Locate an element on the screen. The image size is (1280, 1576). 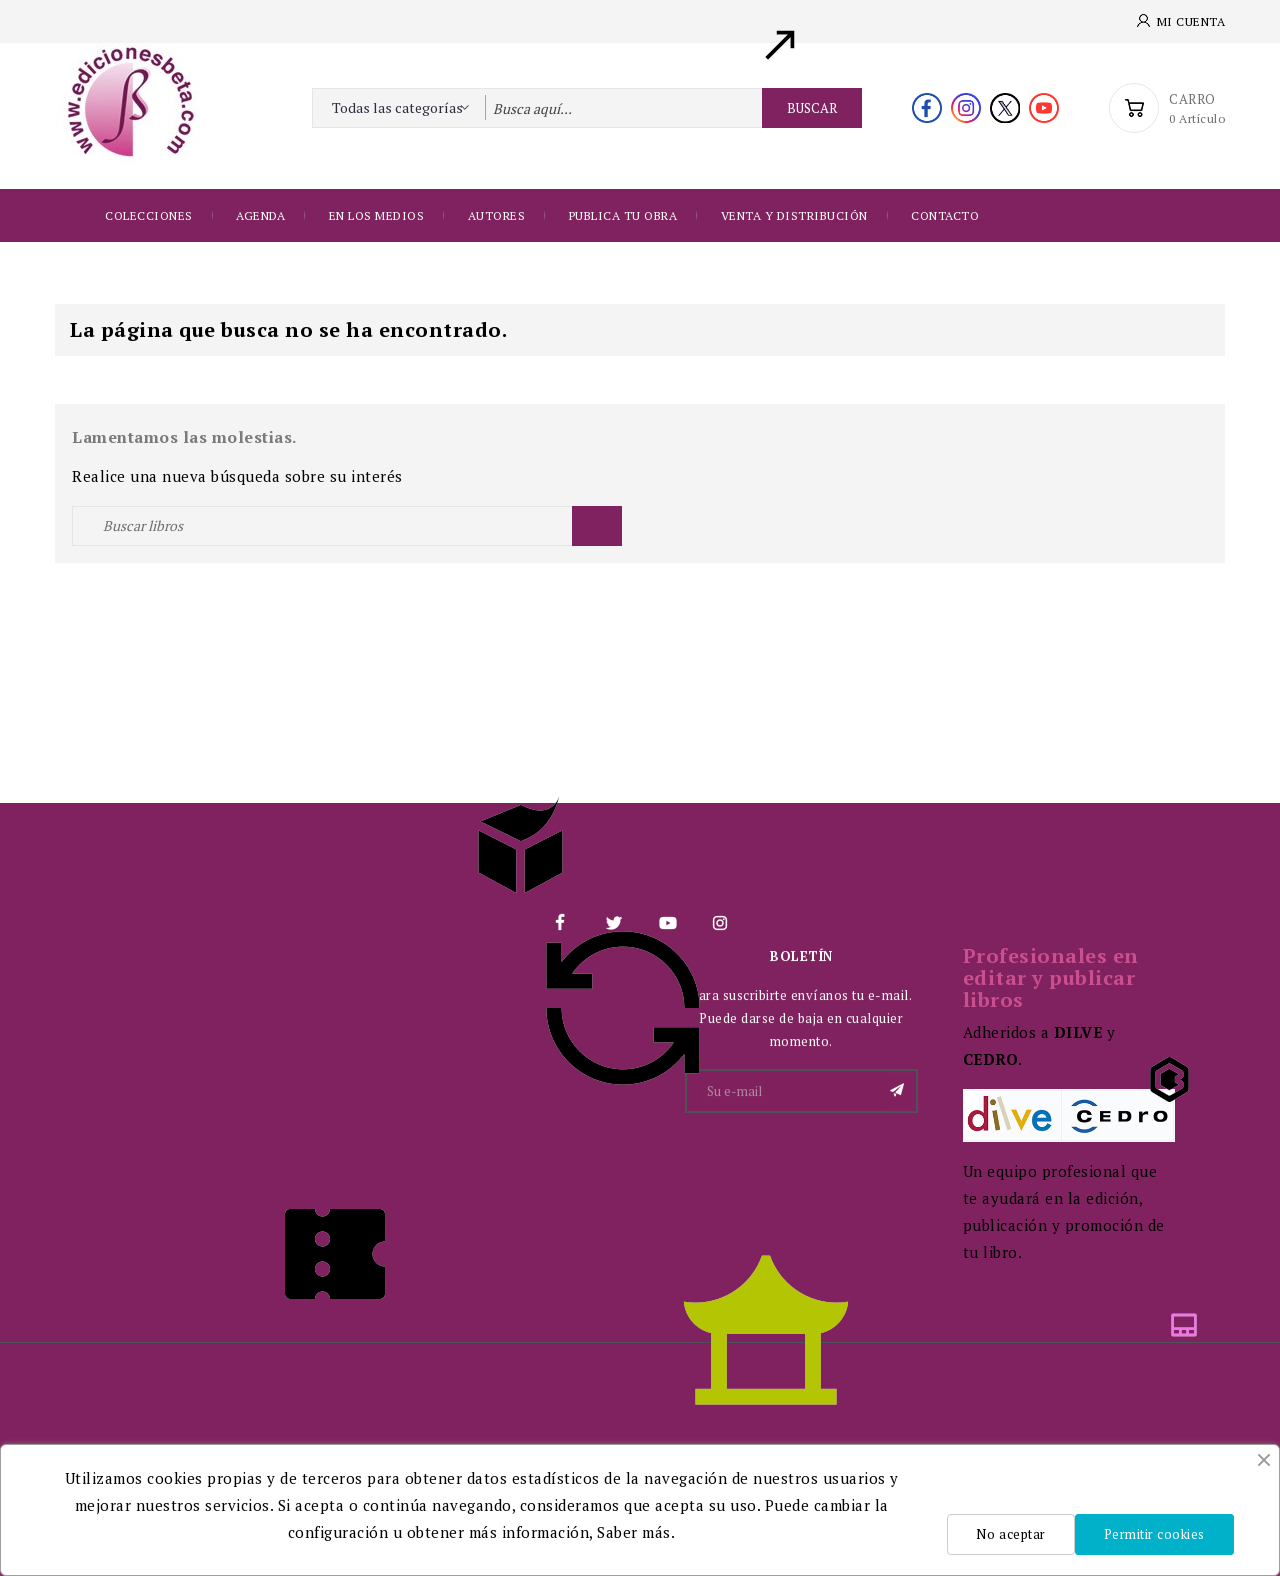
view available coupons or discounts is located at coordinates (335, 1254).